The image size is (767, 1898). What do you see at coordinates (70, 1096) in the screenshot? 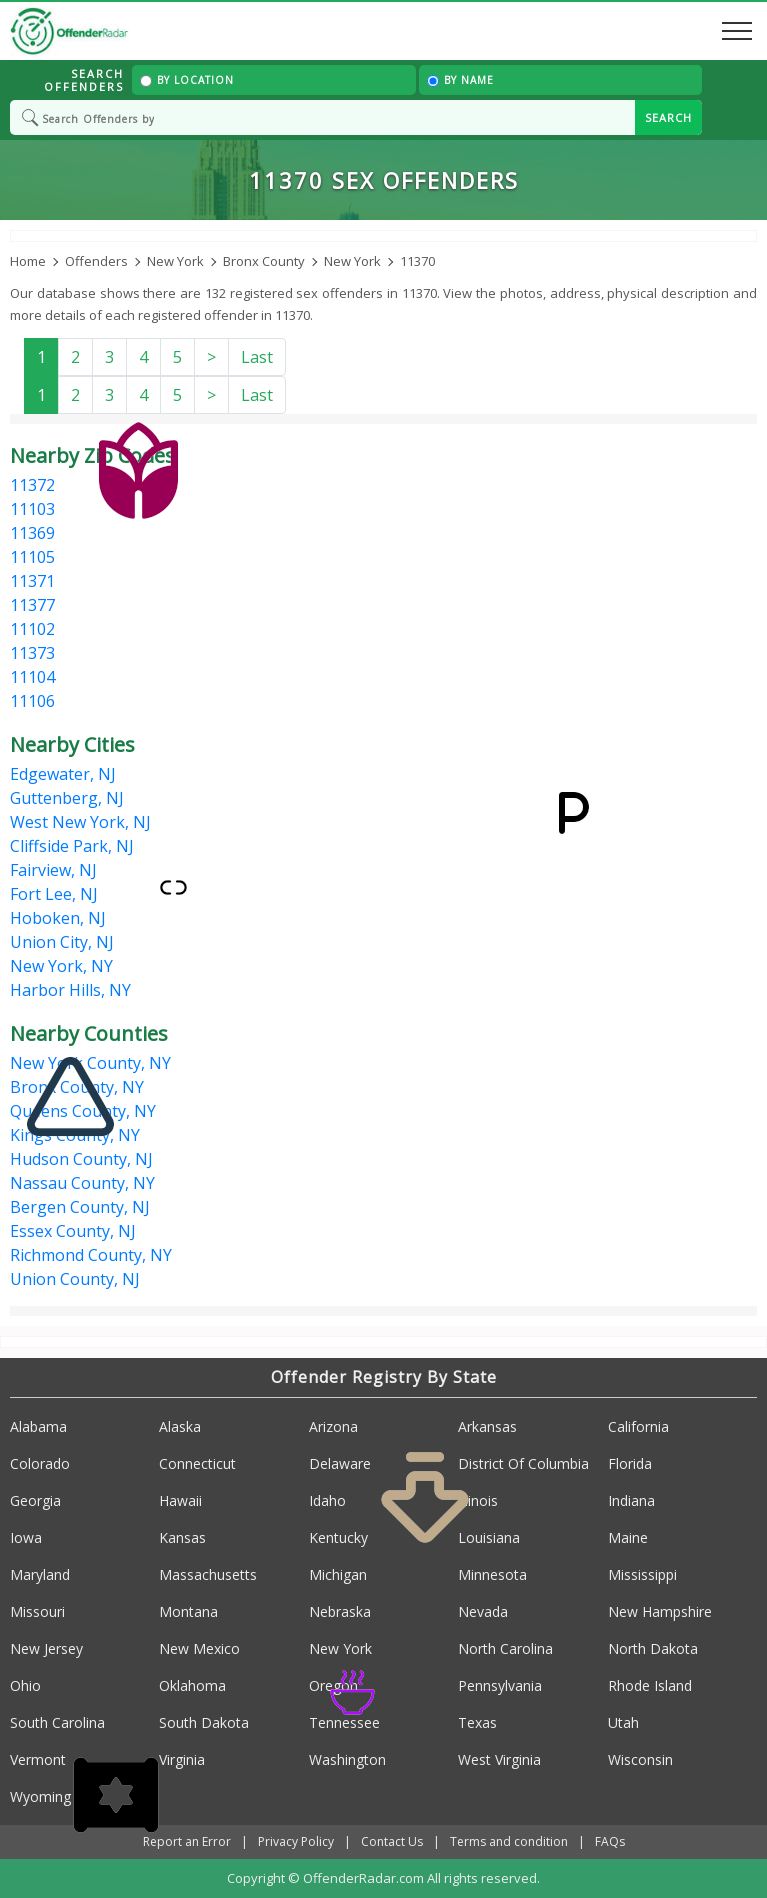
I see `play or start media content` at bounding box center [70, 1096].